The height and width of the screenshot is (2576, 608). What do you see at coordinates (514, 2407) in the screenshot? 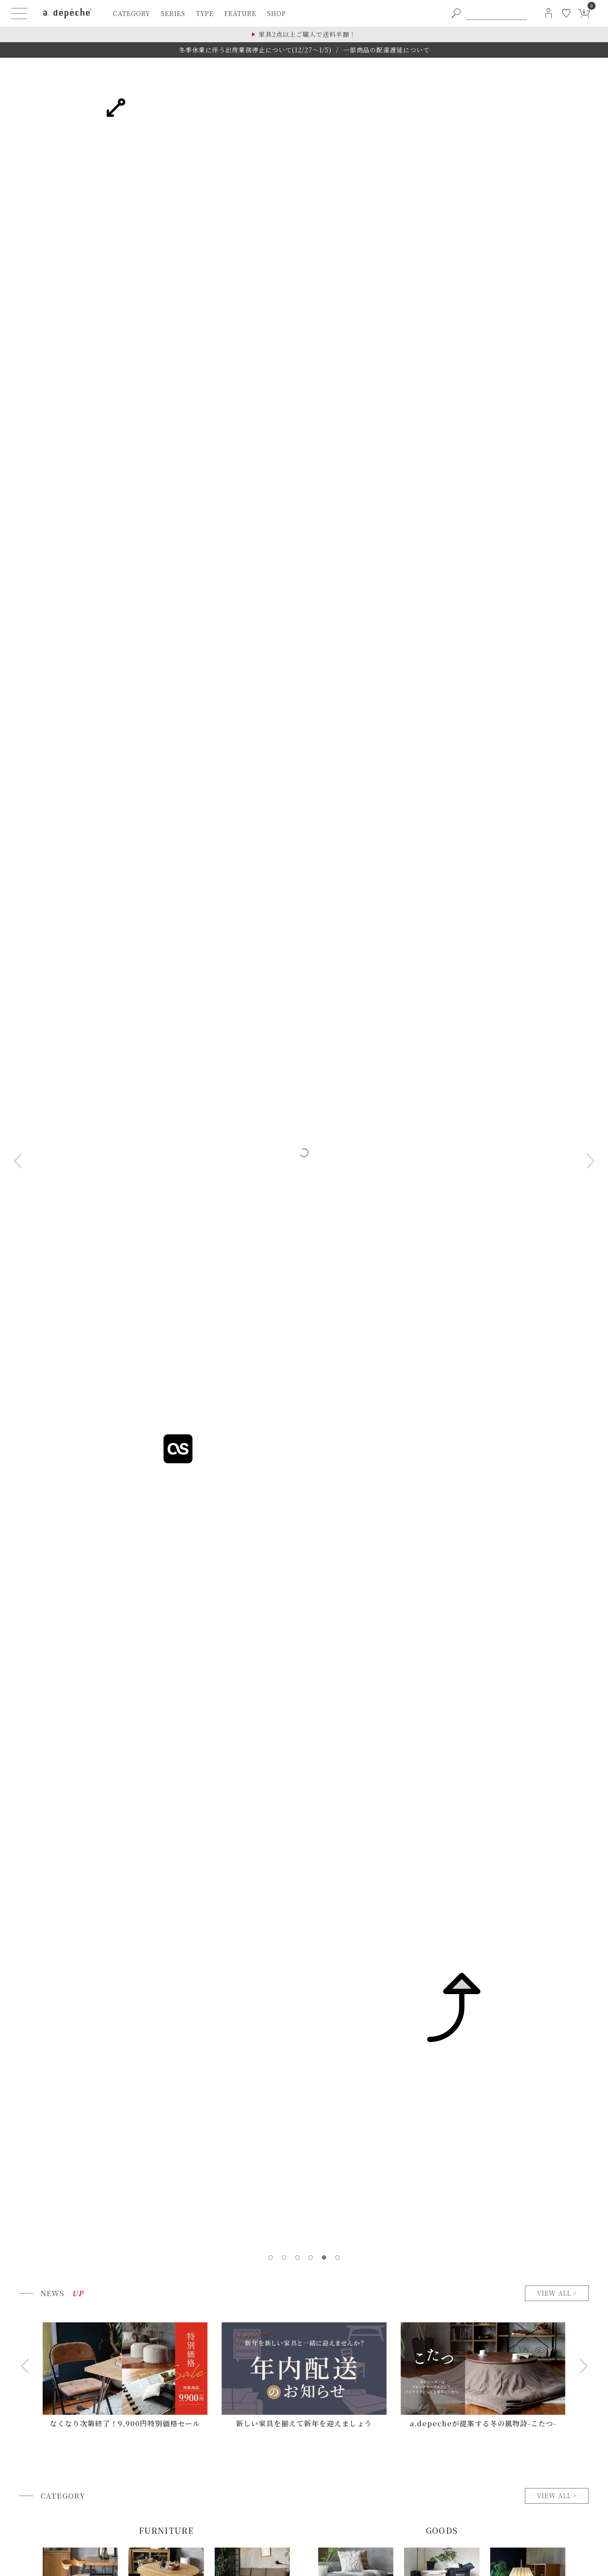
I see `open navigation menu` at bounding box center [514, 2407].